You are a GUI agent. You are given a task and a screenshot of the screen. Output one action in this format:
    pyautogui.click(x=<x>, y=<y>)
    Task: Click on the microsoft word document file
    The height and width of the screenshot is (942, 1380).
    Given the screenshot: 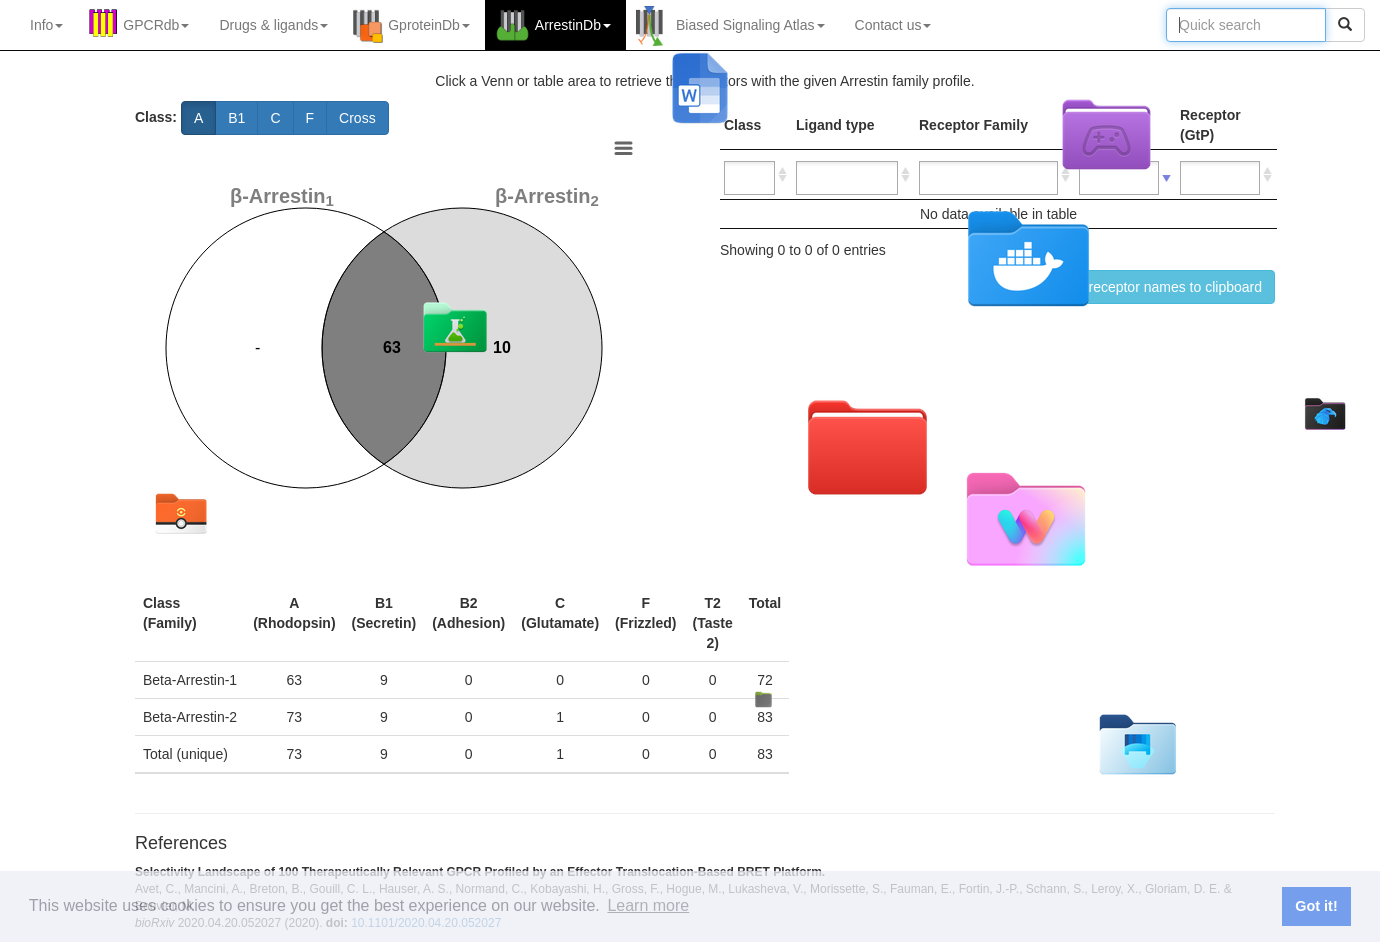 What is the action you would take?
    pyautogui.click(x=700, y=88)
    